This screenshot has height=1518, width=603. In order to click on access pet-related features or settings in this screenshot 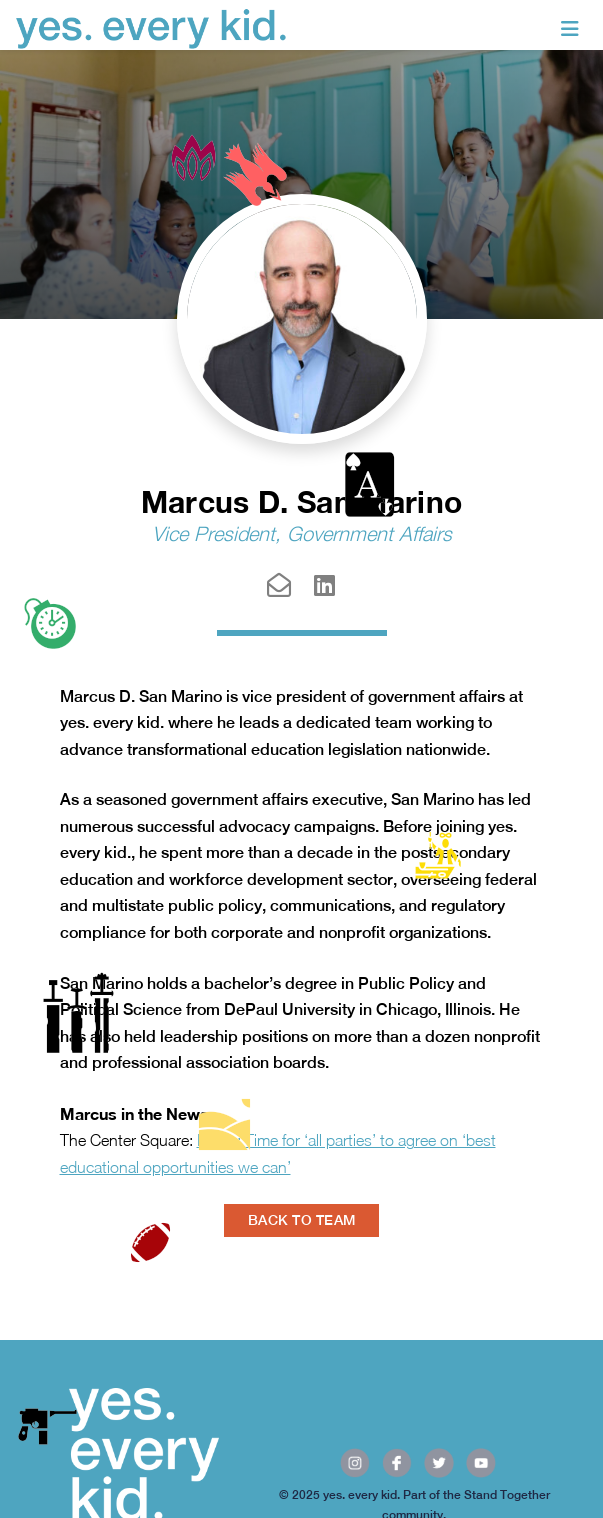, I will do `click(193, 157)`.